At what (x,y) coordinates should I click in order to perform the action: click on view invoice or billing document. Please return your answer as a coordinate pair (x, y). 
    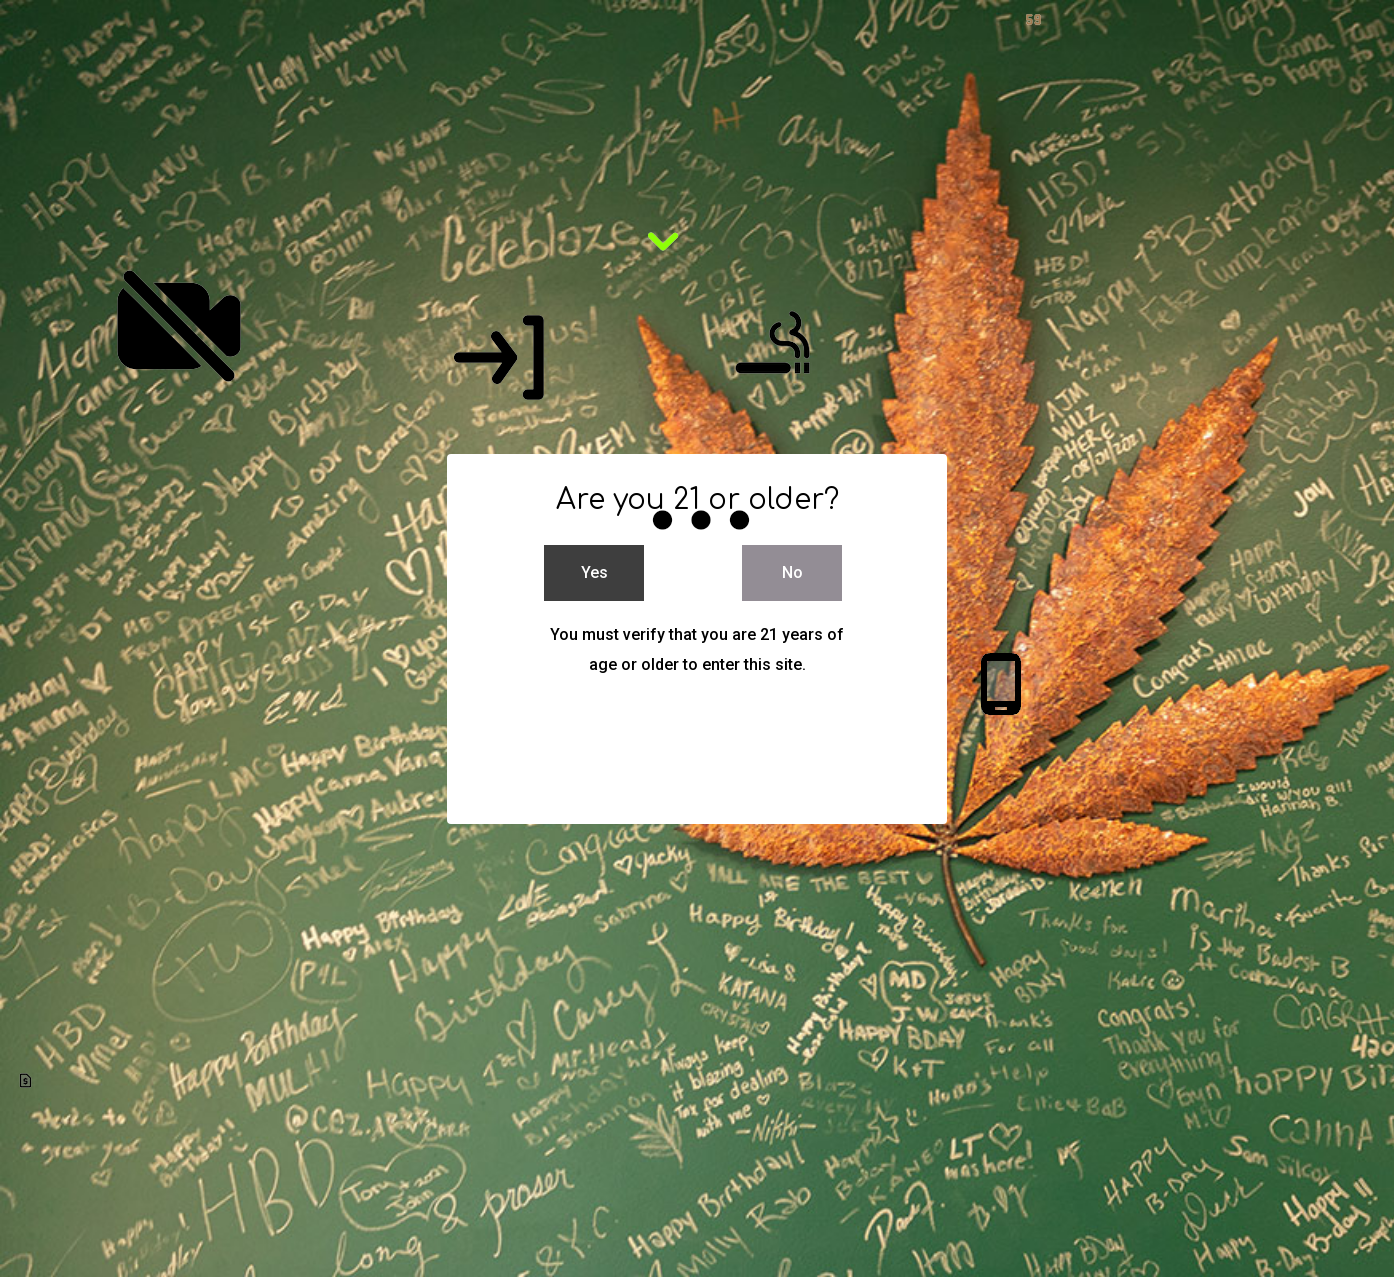
    Looking at the image, I should click on (25, 1080).